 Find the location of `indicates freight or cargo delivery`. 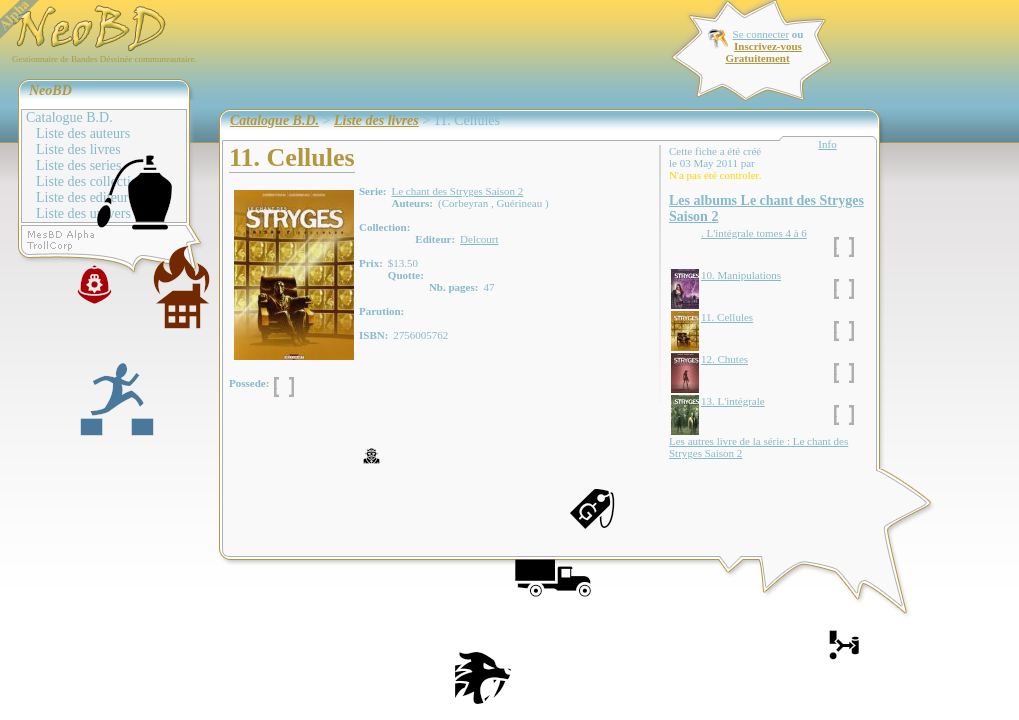

indicates freight or cargo delivery is located at coordinates (553, 578).